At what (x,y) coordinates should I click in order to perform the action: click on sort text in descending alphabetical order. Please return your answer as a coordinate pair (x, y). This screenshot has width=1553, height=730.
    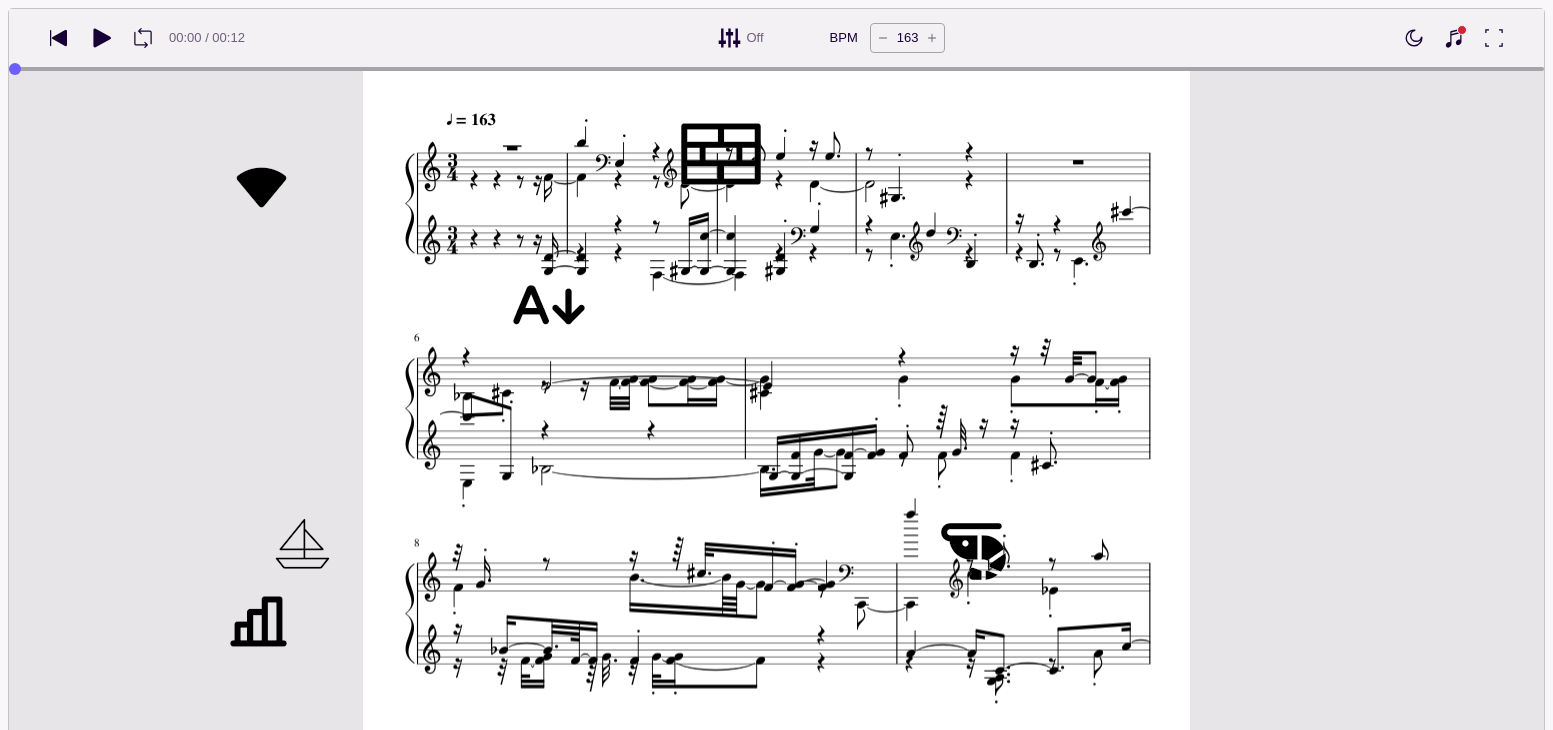
    Looking at the image, I should click on (549, 308).